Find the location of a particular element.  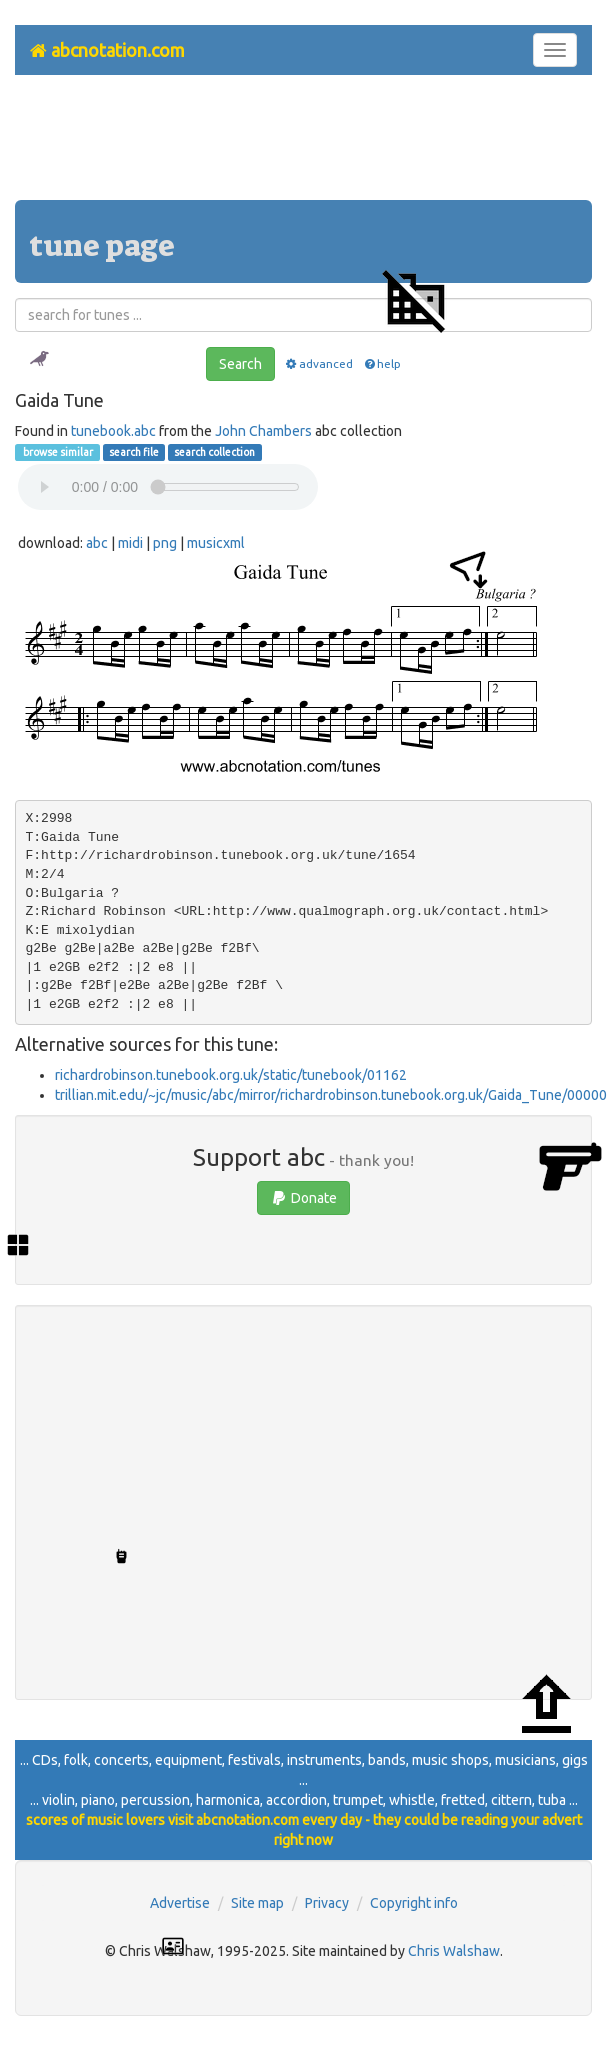

indicates weapon or firearms-related content is located at coordinates (570, 1166).